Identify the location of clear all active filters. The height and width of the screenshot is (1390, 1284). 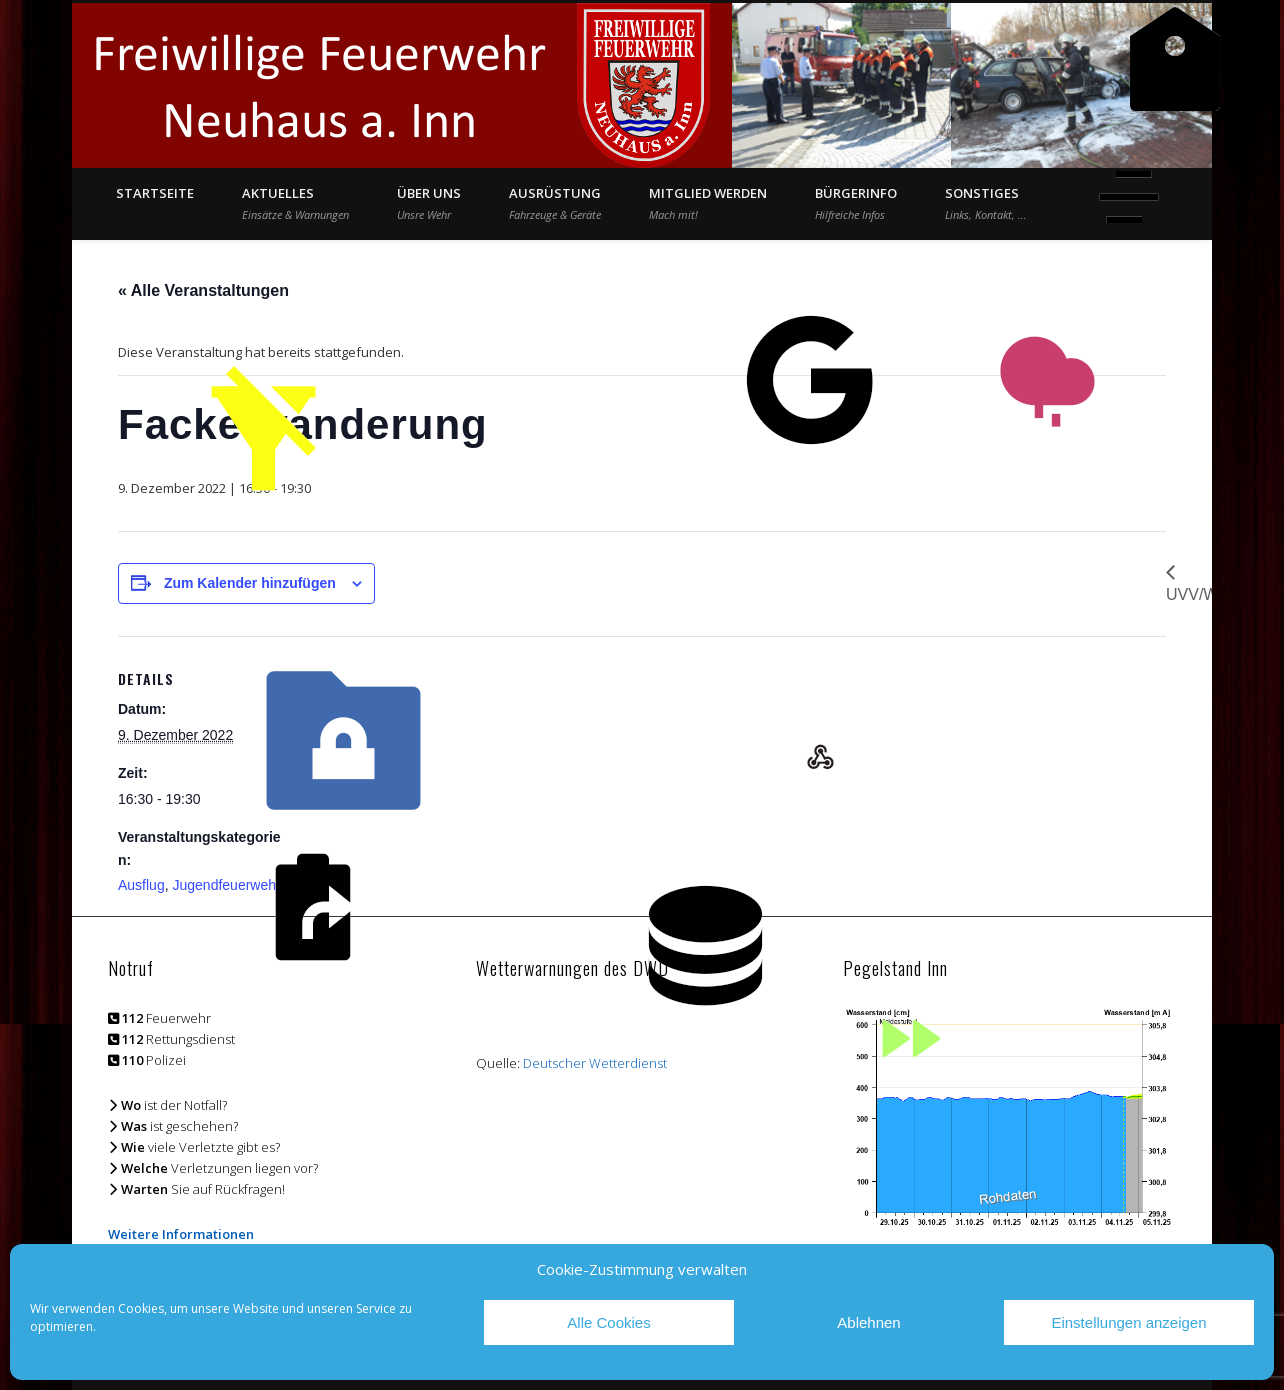
(263, 432).